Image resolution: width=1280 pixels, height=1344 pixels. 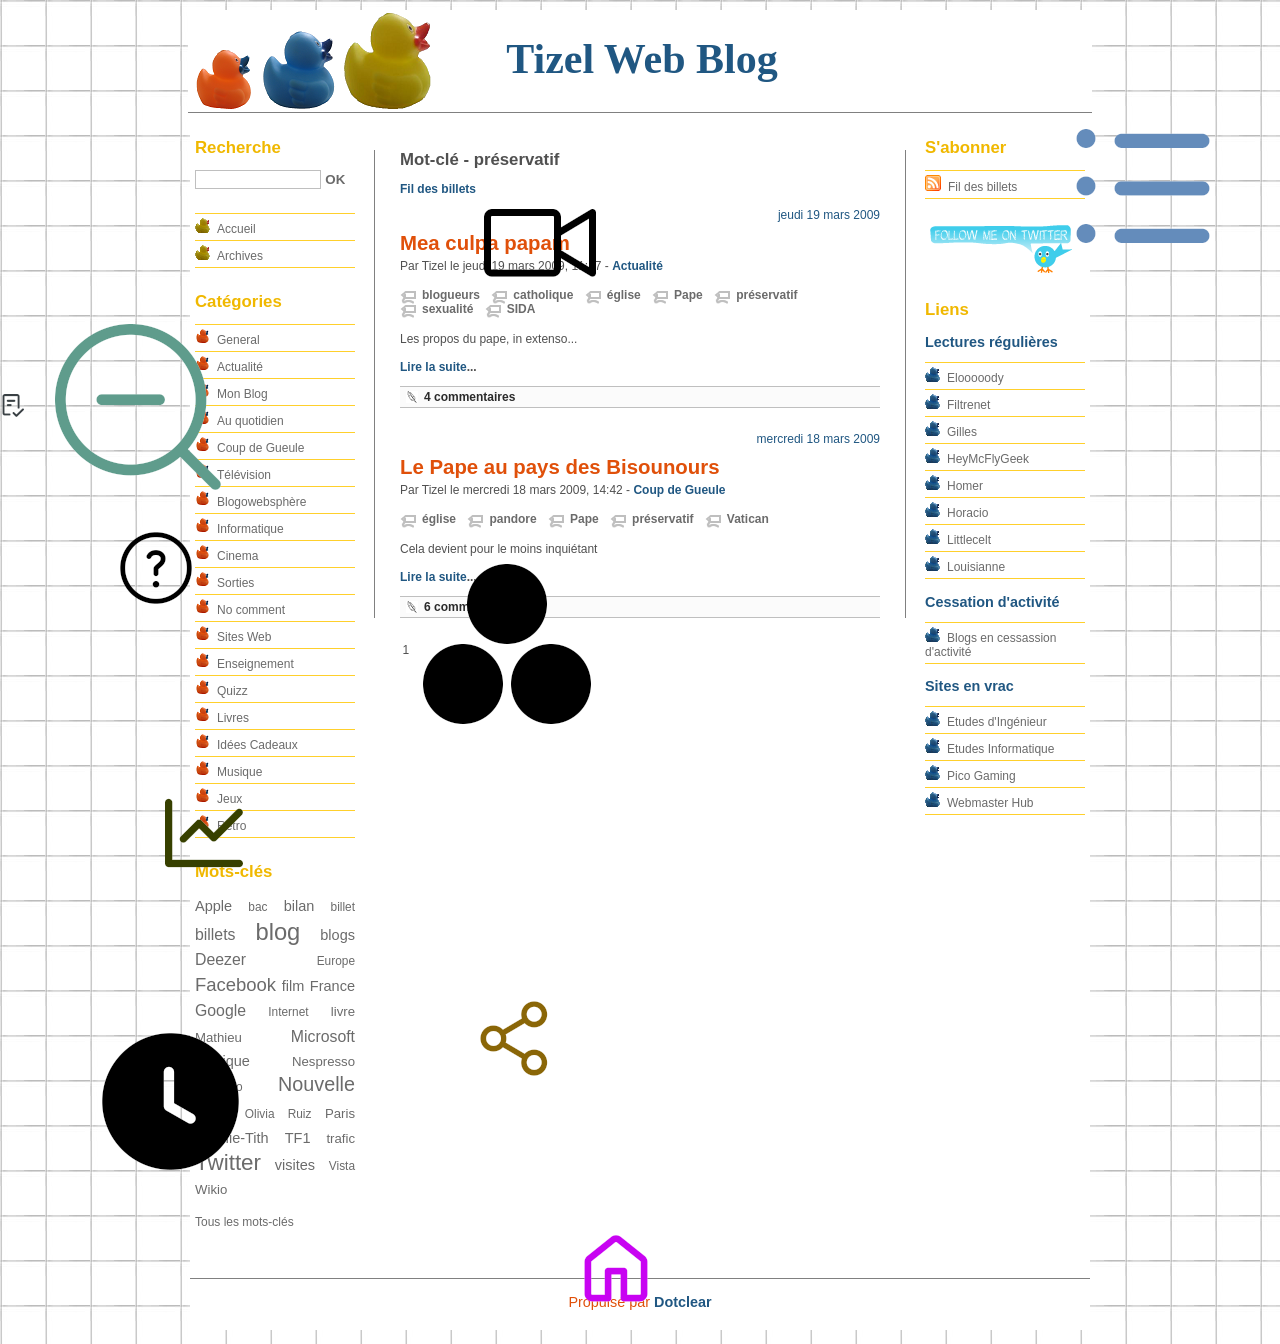 I want to click on view items as a bulleted list, so click(x=1143, y=186).